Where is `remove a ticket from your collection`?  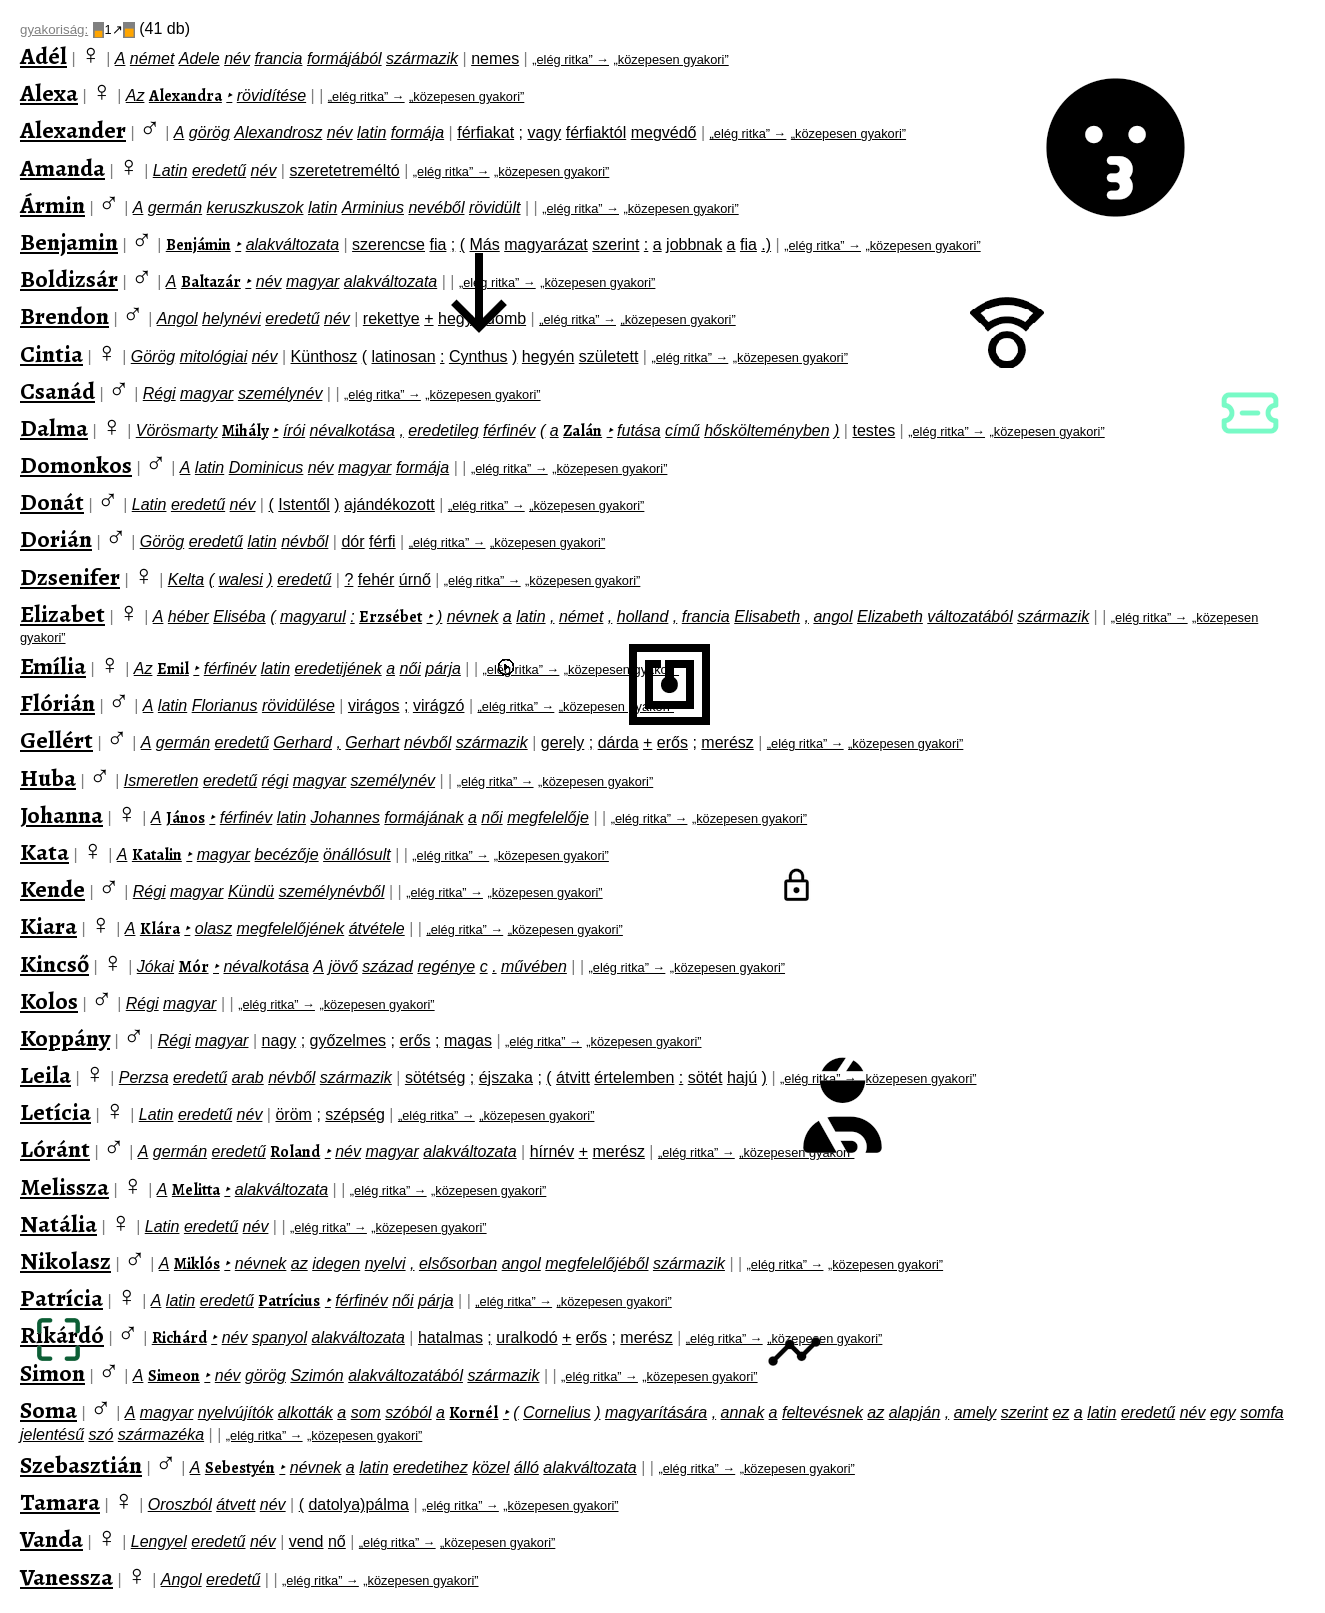 remove a ticket from your collection is located at coordinates (1250, 413).